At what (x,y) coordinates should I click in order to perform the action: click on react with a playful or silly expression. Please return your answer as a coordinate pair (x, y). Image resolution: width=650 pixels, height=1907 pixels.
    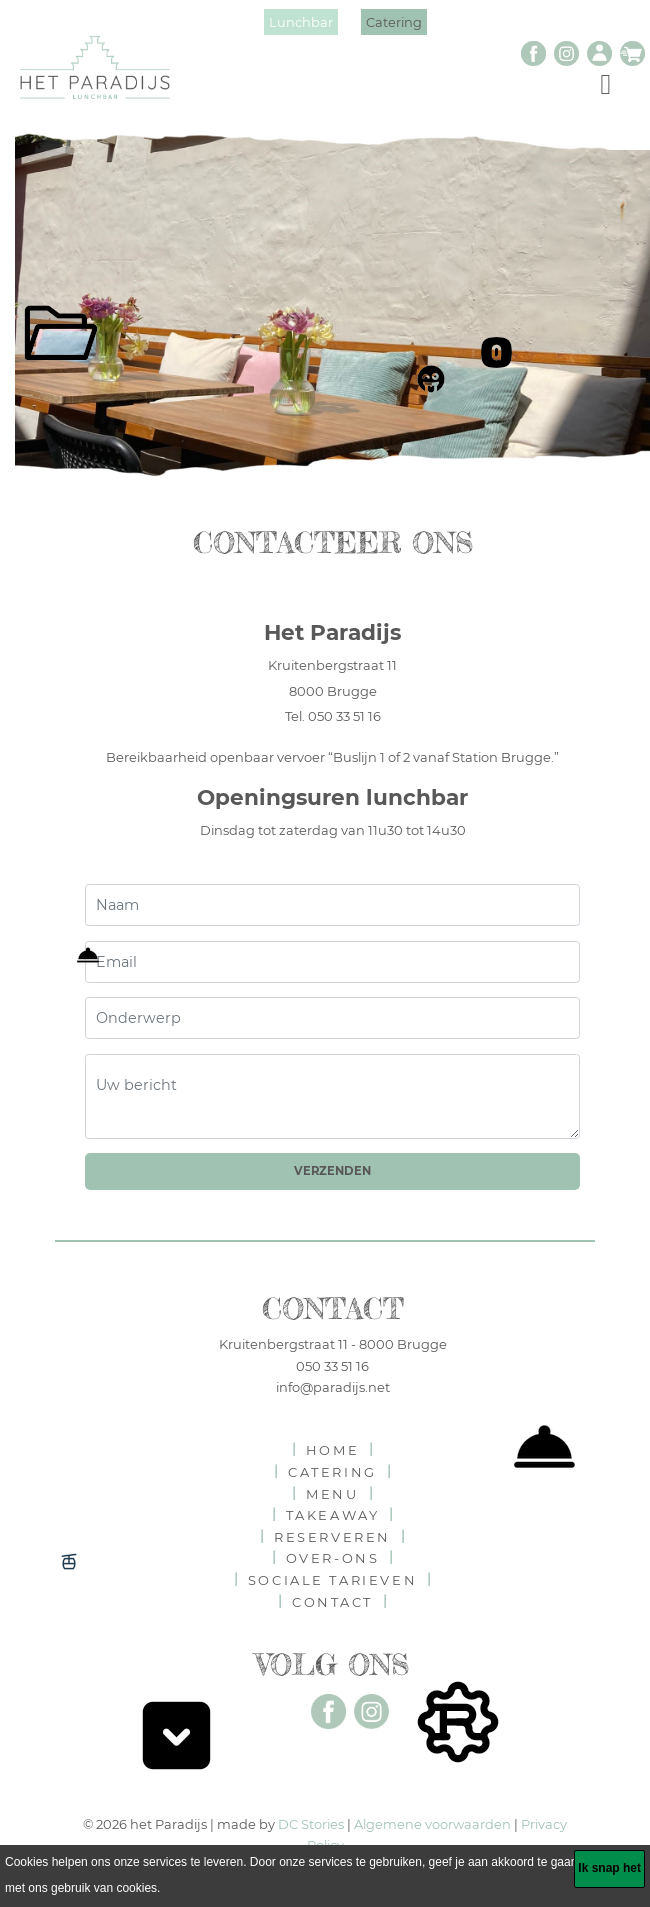
    Looking at the image, I should click on (431, 379).